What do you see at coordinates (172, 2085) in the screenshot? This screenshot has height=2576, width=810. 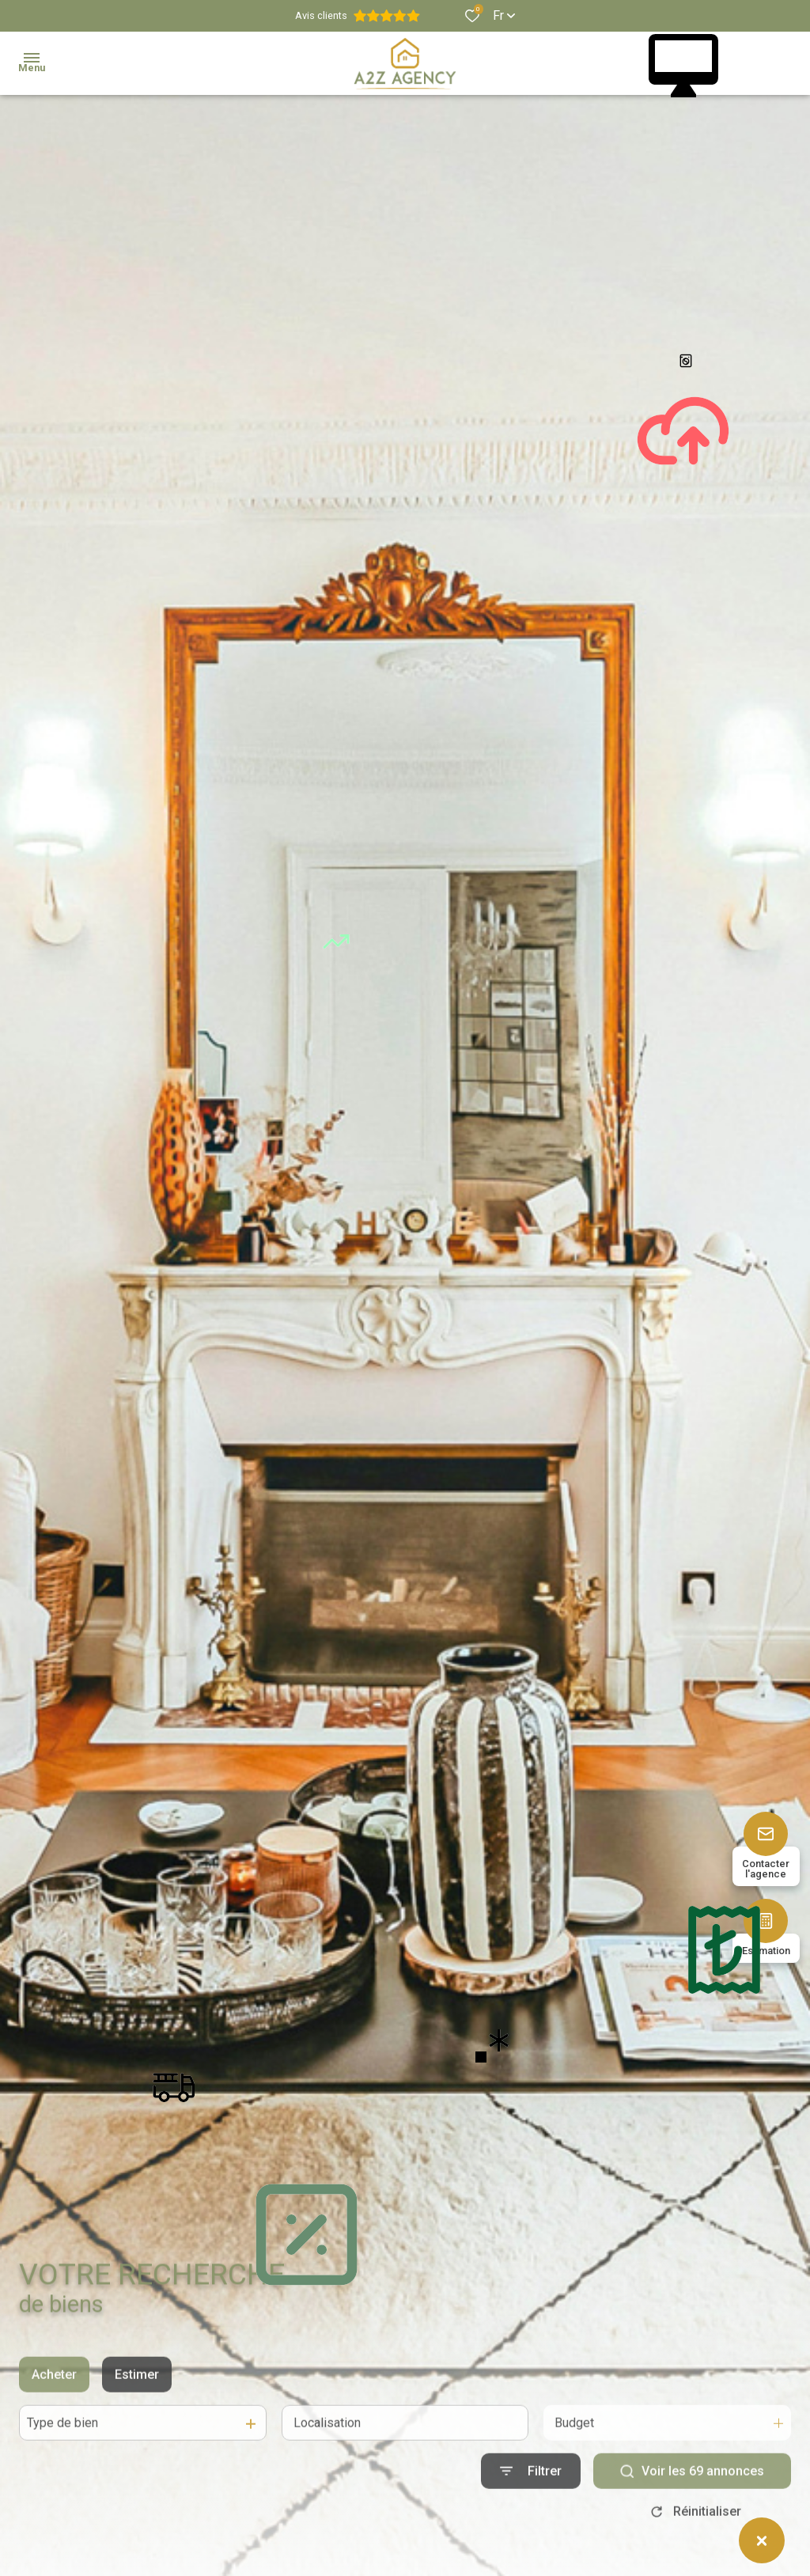 I see `emergency services or fire department contact` at bounding box center [172, 2085].